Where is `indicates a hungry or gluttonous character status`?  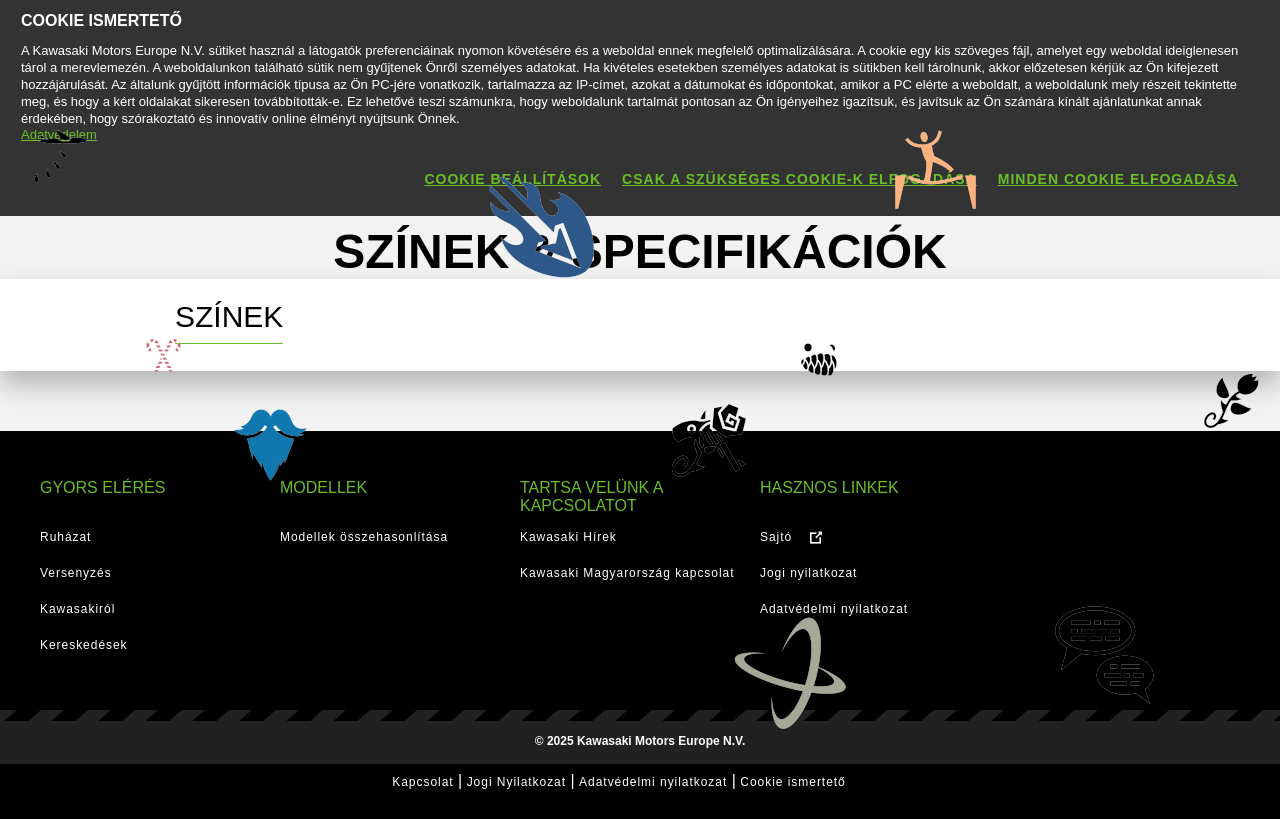 indicates a hungry or gluttonous character status is located at coordinates (819, 360).